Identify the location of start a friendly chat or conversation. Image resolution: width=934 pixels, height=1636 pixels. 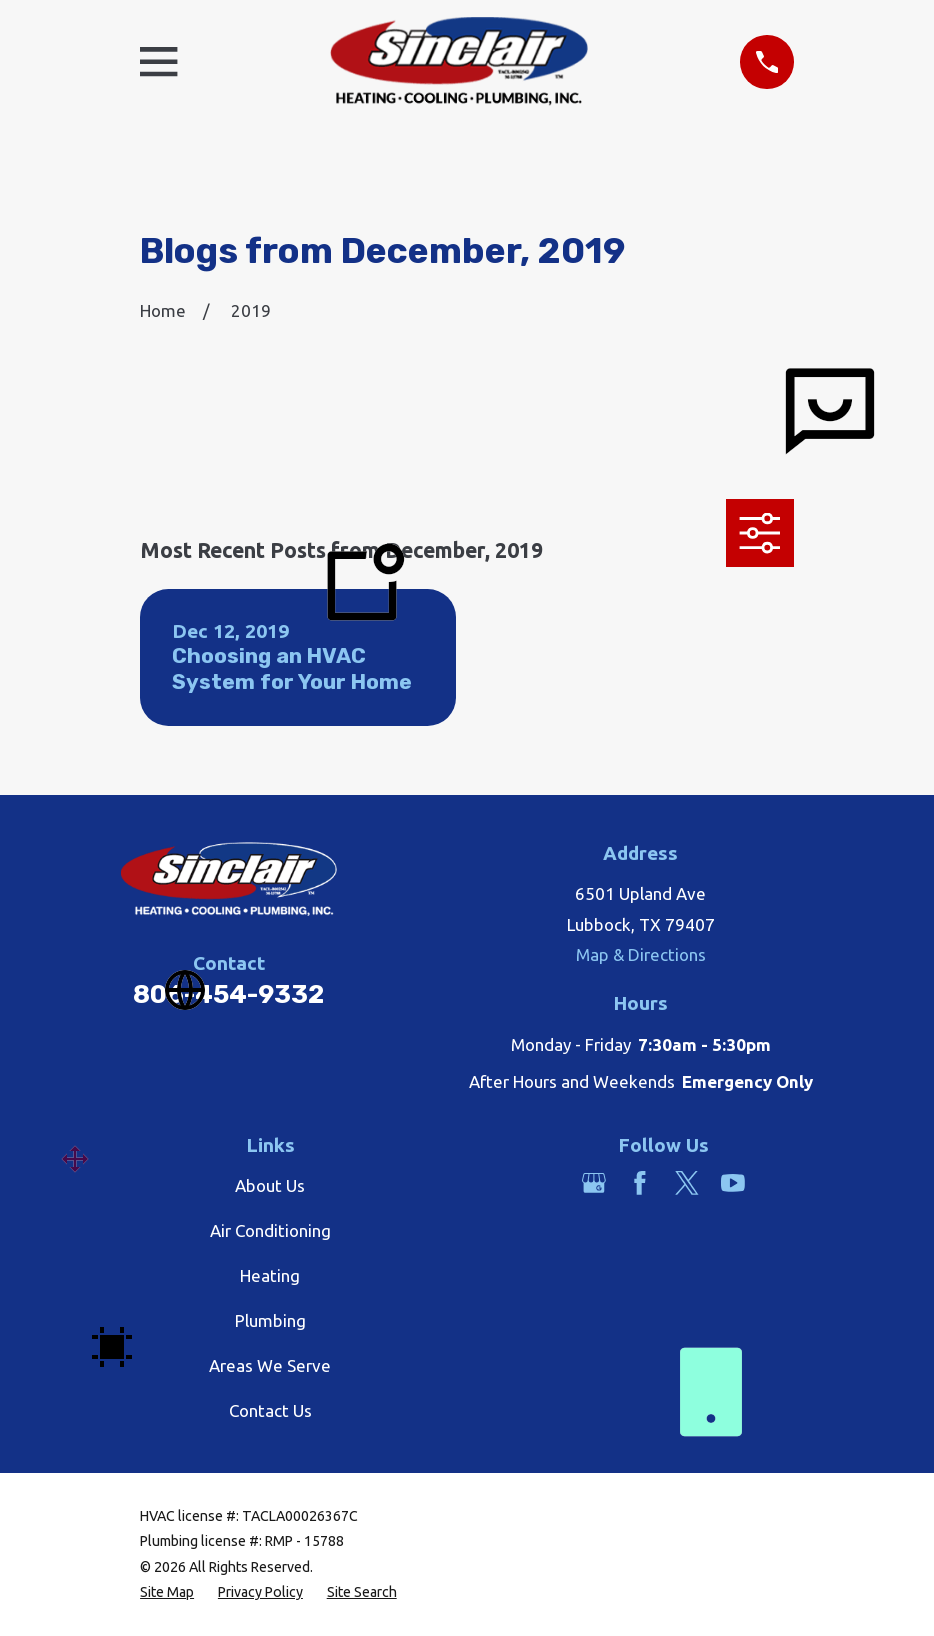
(830, 408).